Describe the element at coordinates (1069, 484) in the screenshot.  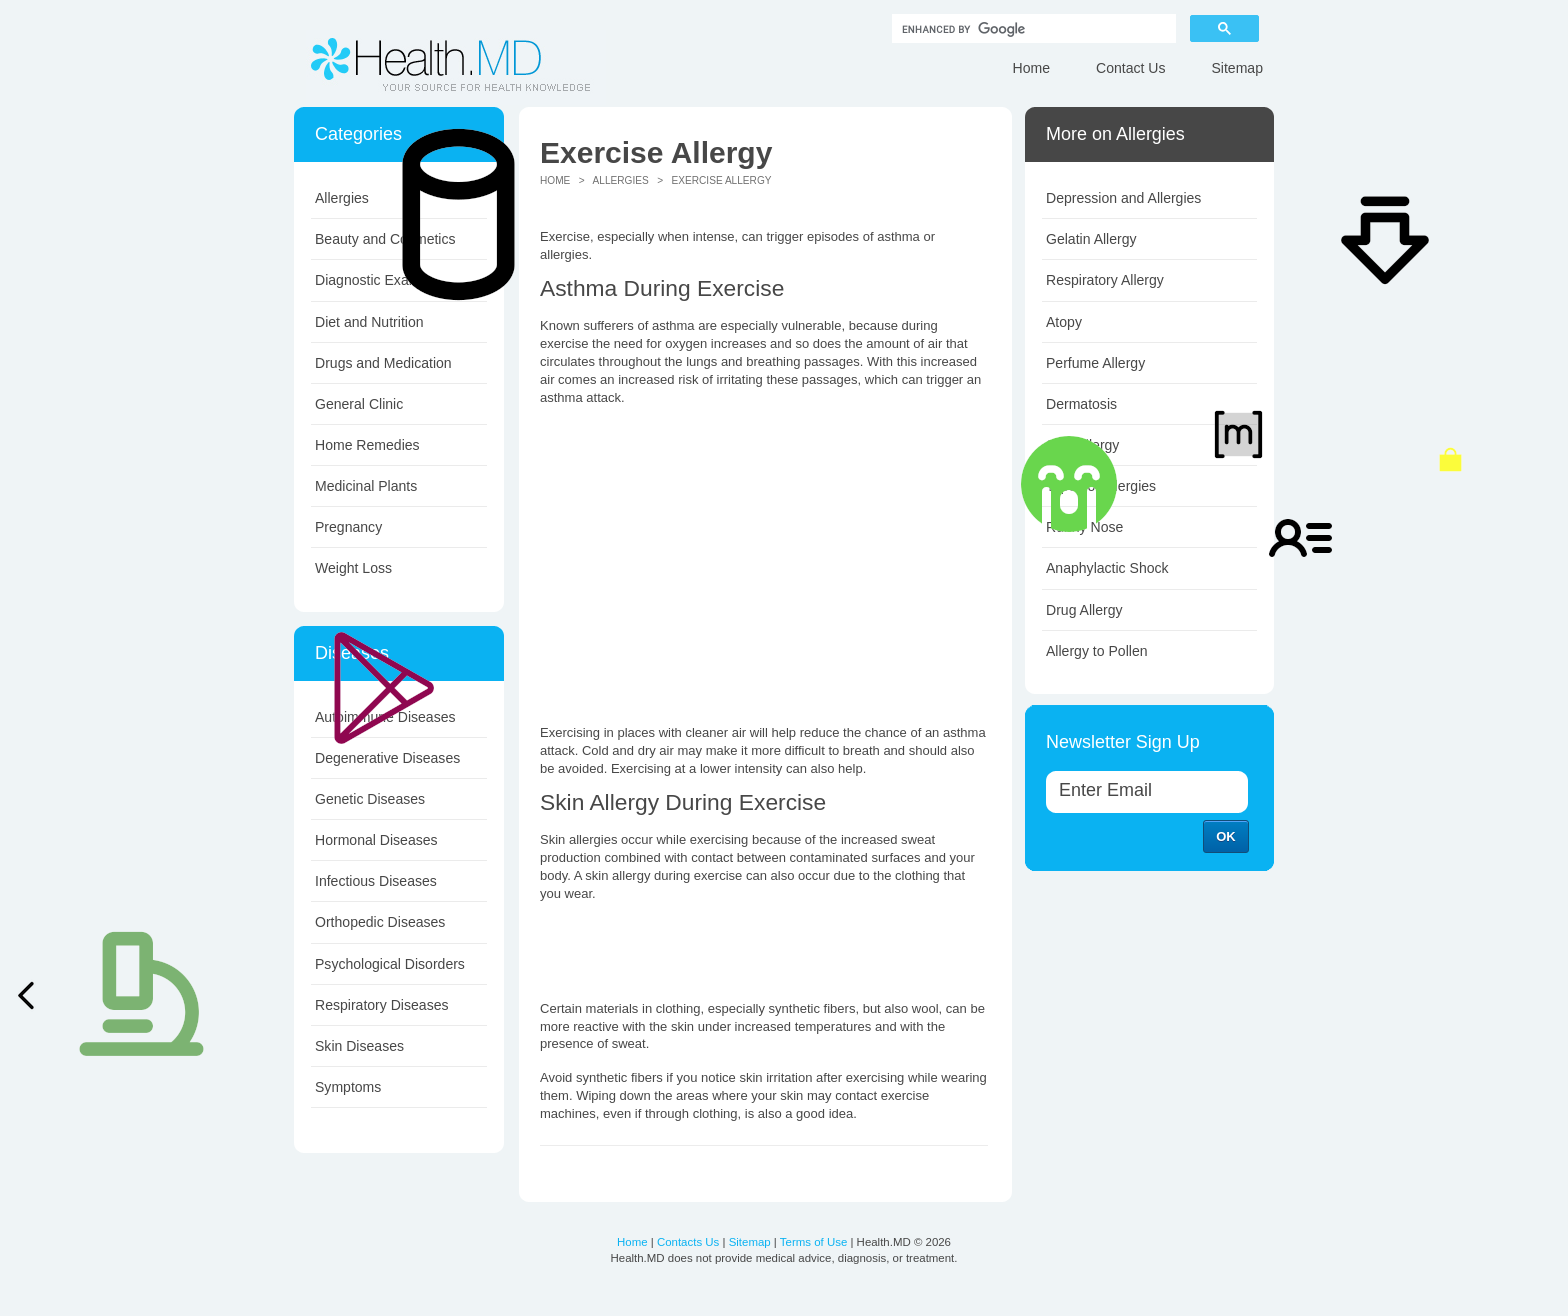
I see `react with a crying or sad emotion` at that location.